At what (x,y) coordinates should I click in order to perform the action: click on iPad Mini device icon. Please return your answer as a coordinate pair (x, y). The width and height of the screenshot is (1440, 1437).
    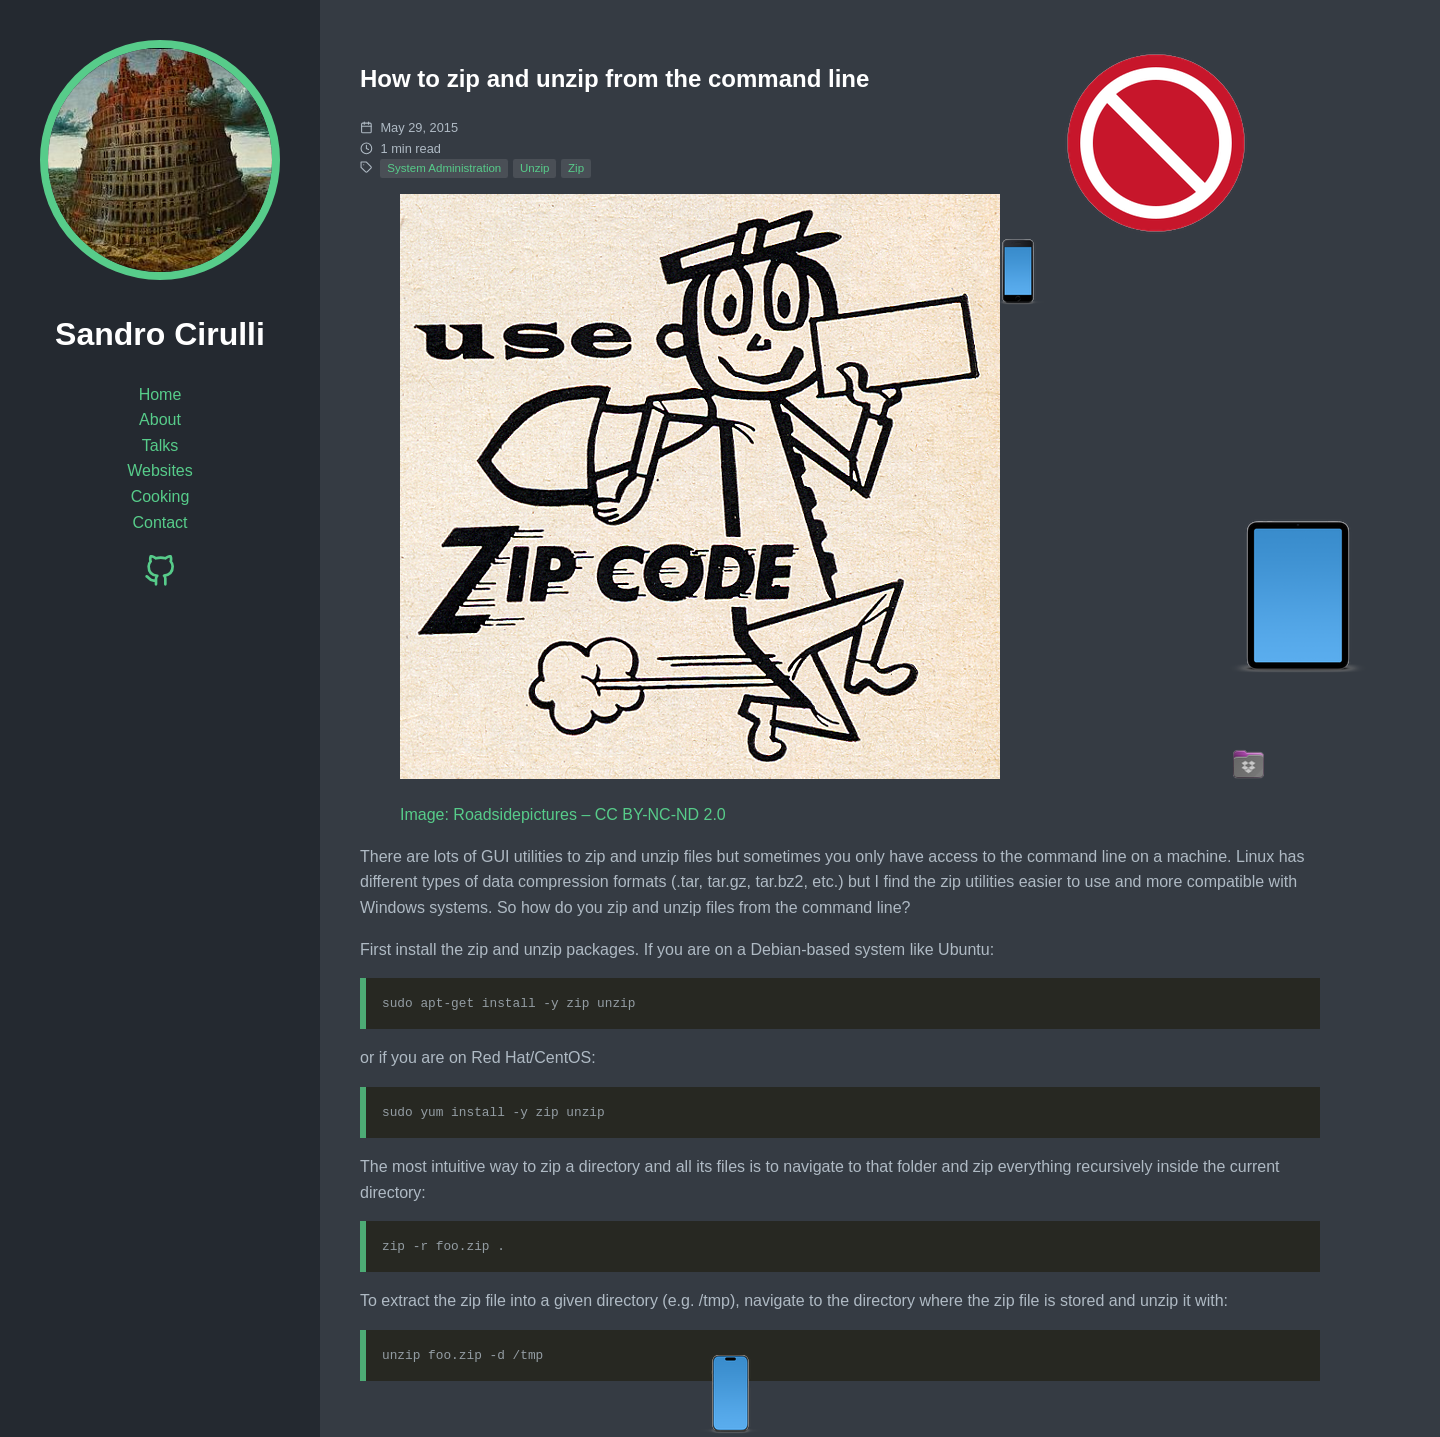
    Looking at the image, I should click on (1298, 580).